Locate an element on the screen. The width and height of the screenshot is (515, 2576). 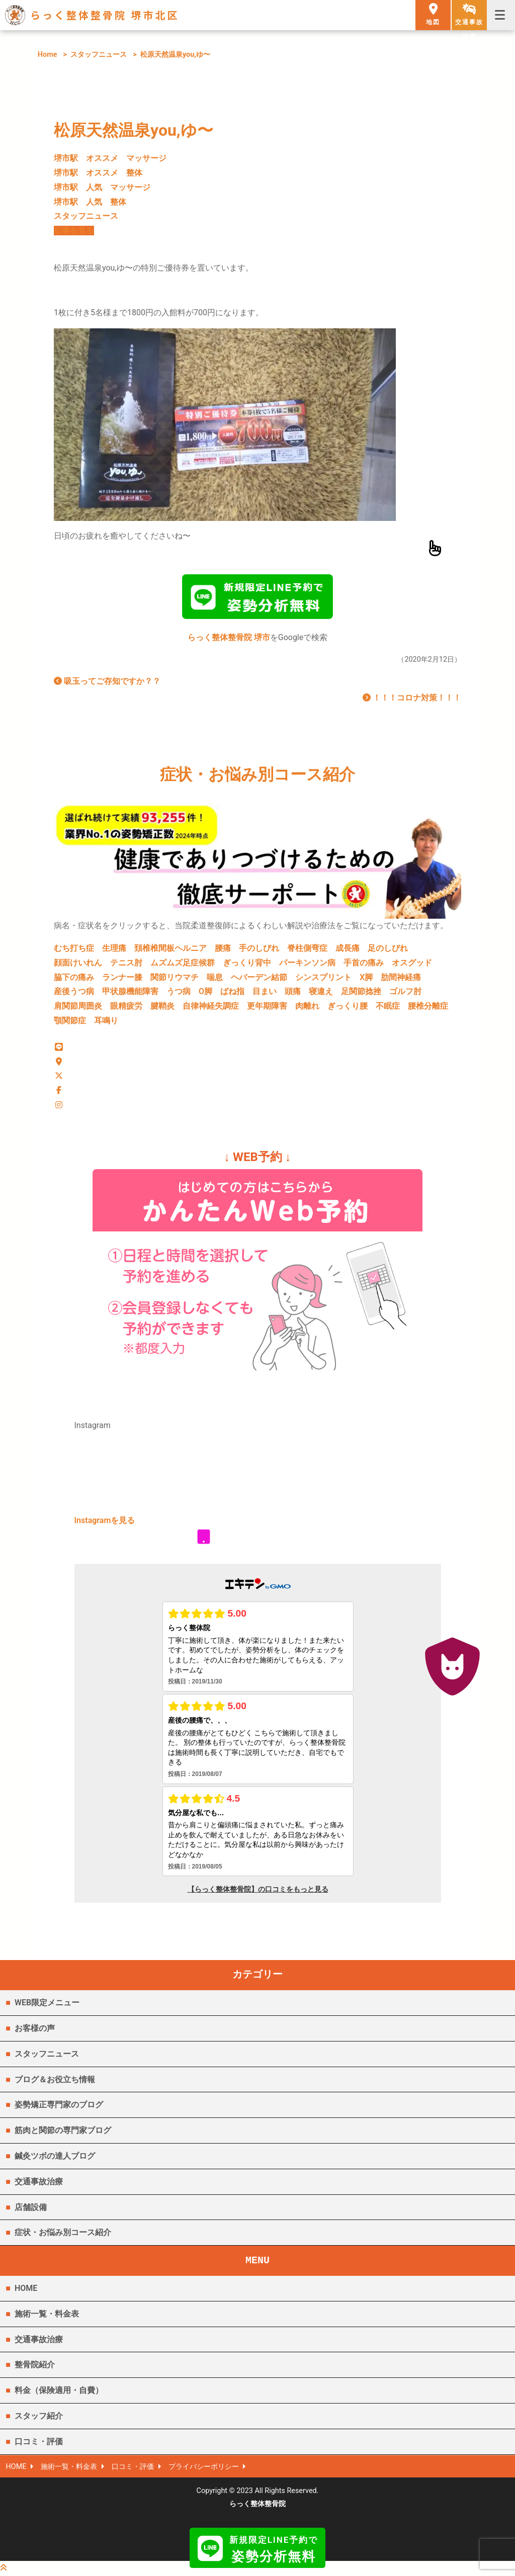
tap to select or indicate something is located at coordinates (435, 548).